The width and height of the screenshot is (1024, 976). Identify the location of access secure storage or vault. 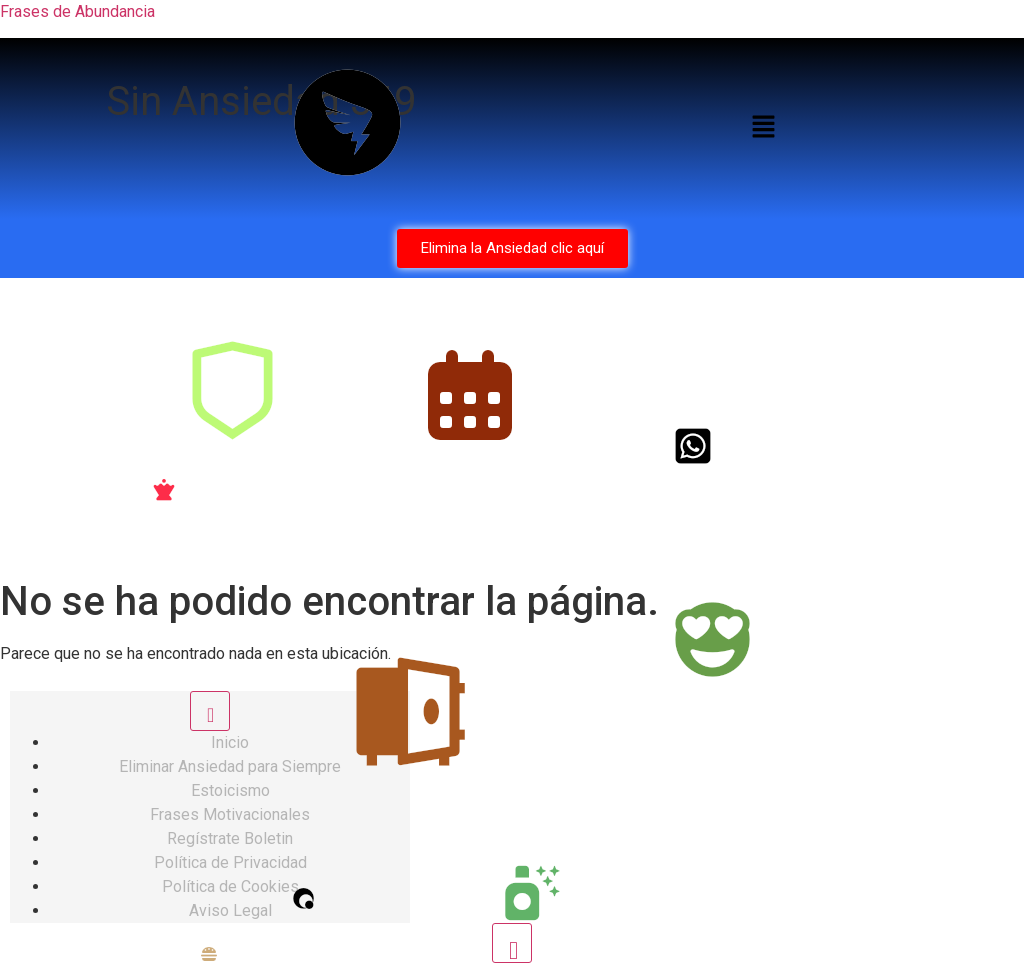
(408, 714).